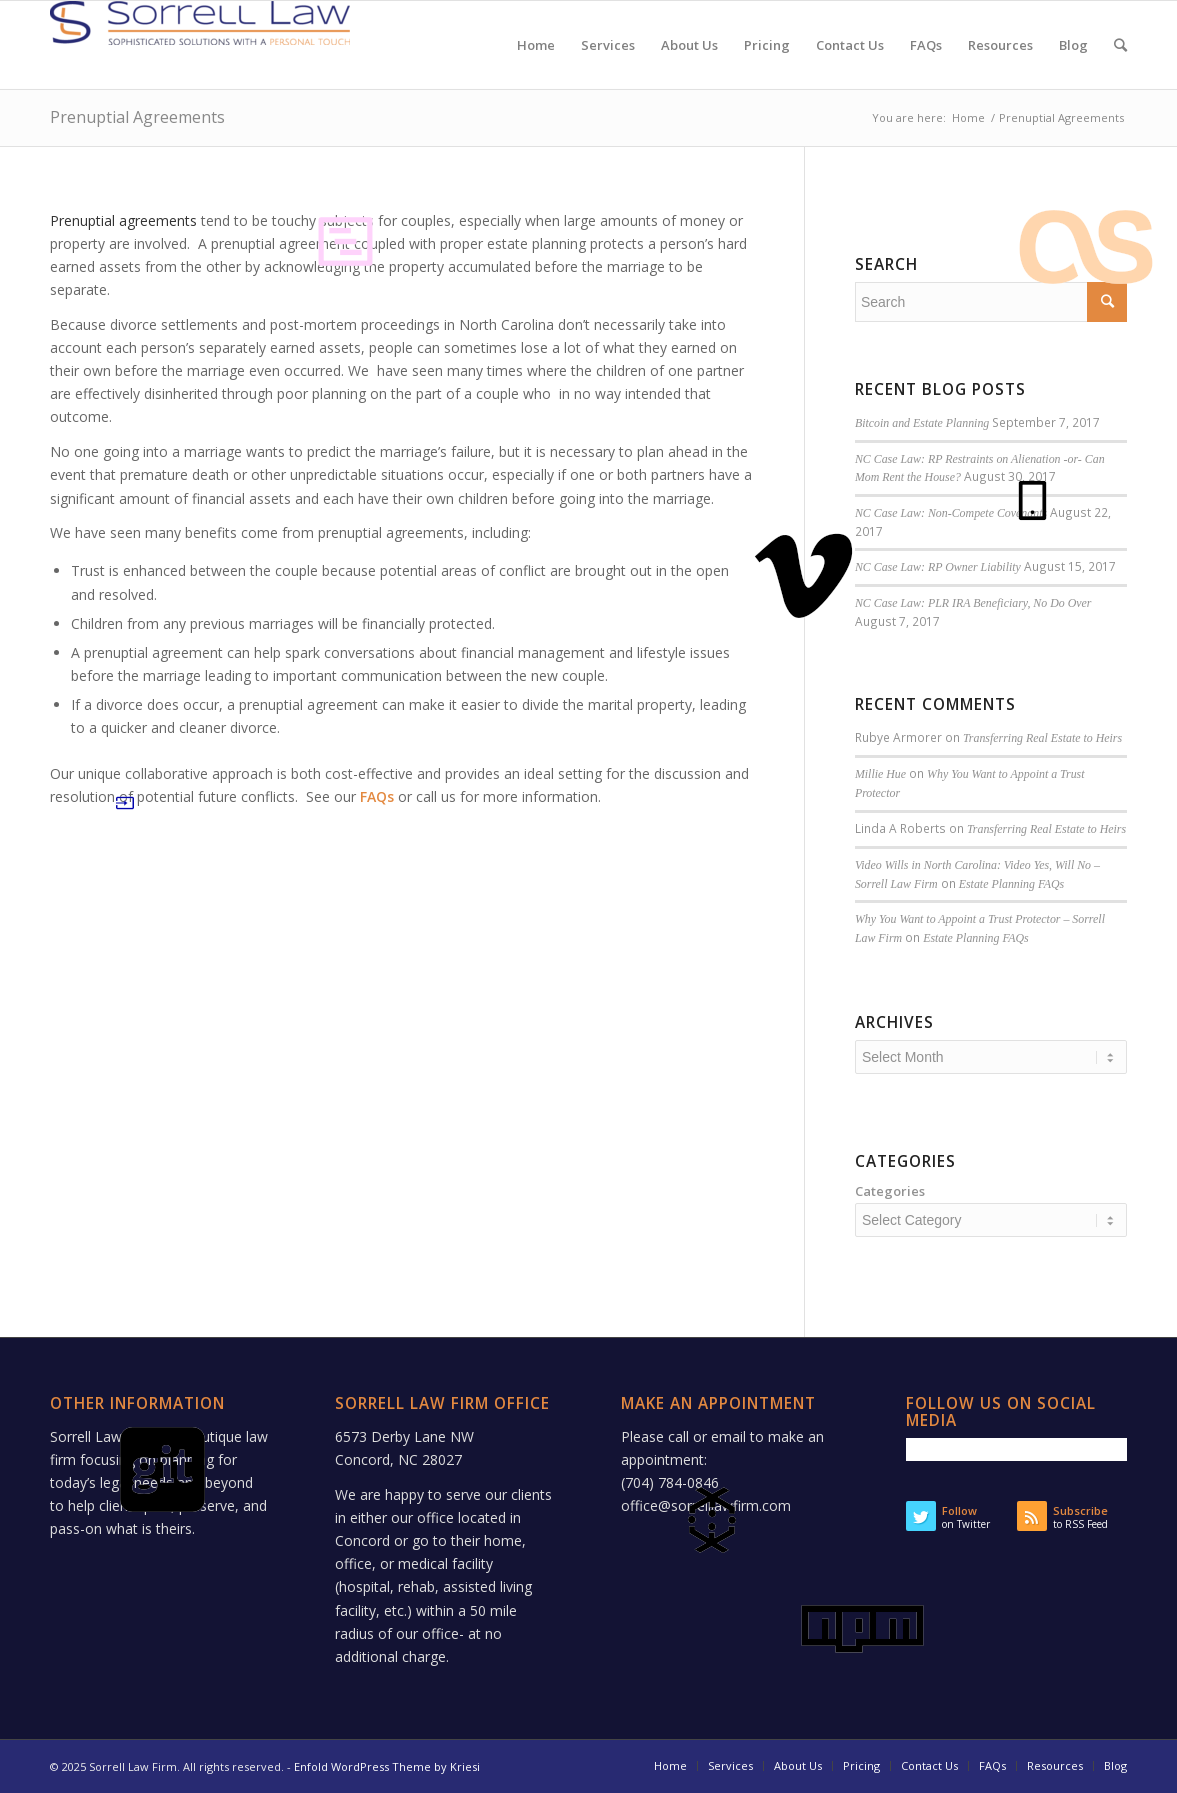 The width and height of the screenshot is (1177, 1793). What do you see at coordinates (862, 1625) in the screenshot?
I see `npm package manager logo` at bounding box center [862, 1625].